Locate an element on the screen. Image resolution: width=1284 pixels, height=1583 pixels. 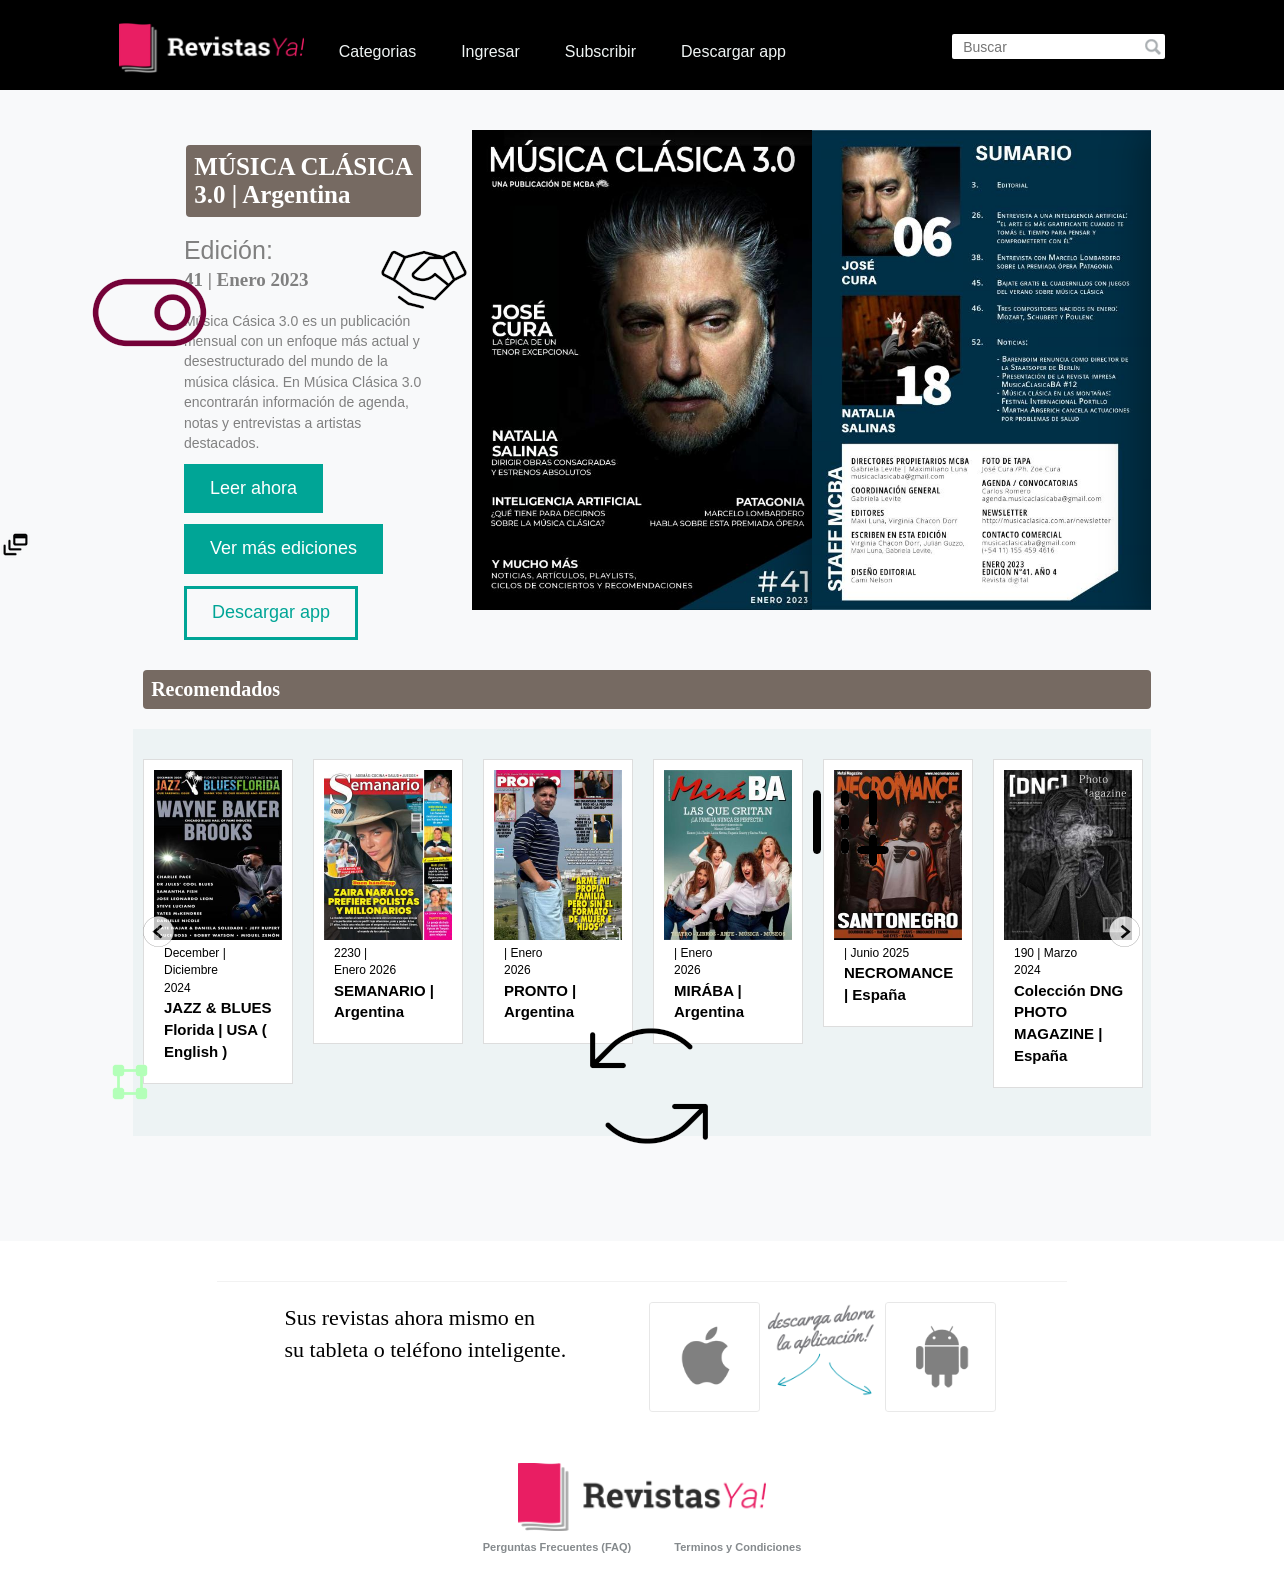
refresh or reload content is located at coordinates (649, 1086).